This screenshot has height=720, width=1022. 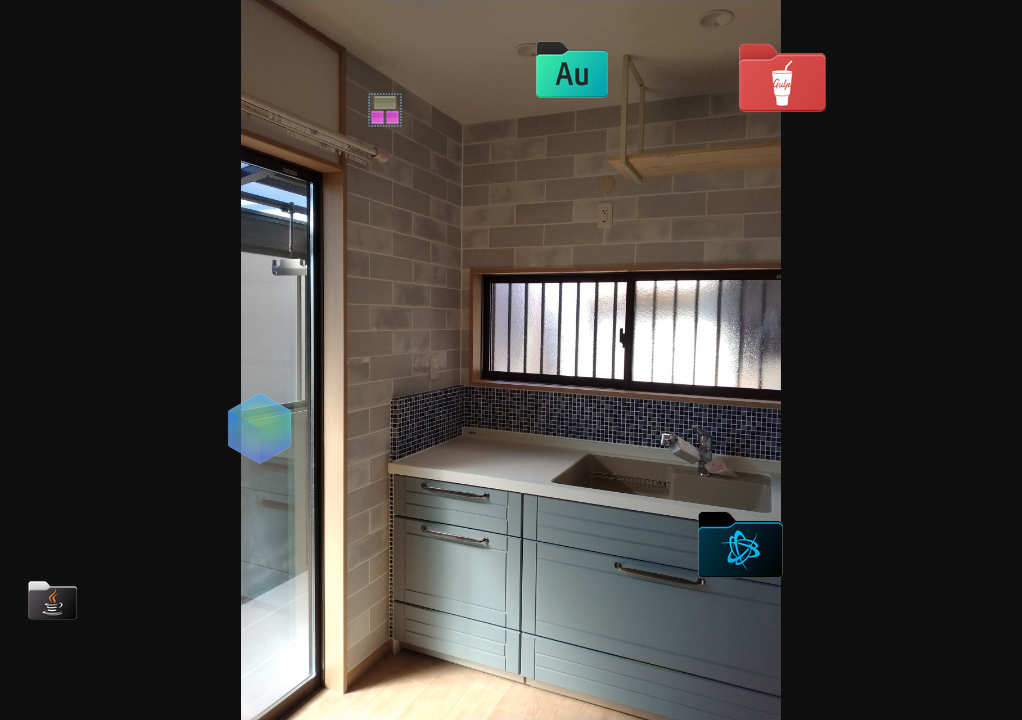 What do you see at coordinates (385, 110) in the screenshot?
I see `select all items in the current view` at bounding box center [385, 110].